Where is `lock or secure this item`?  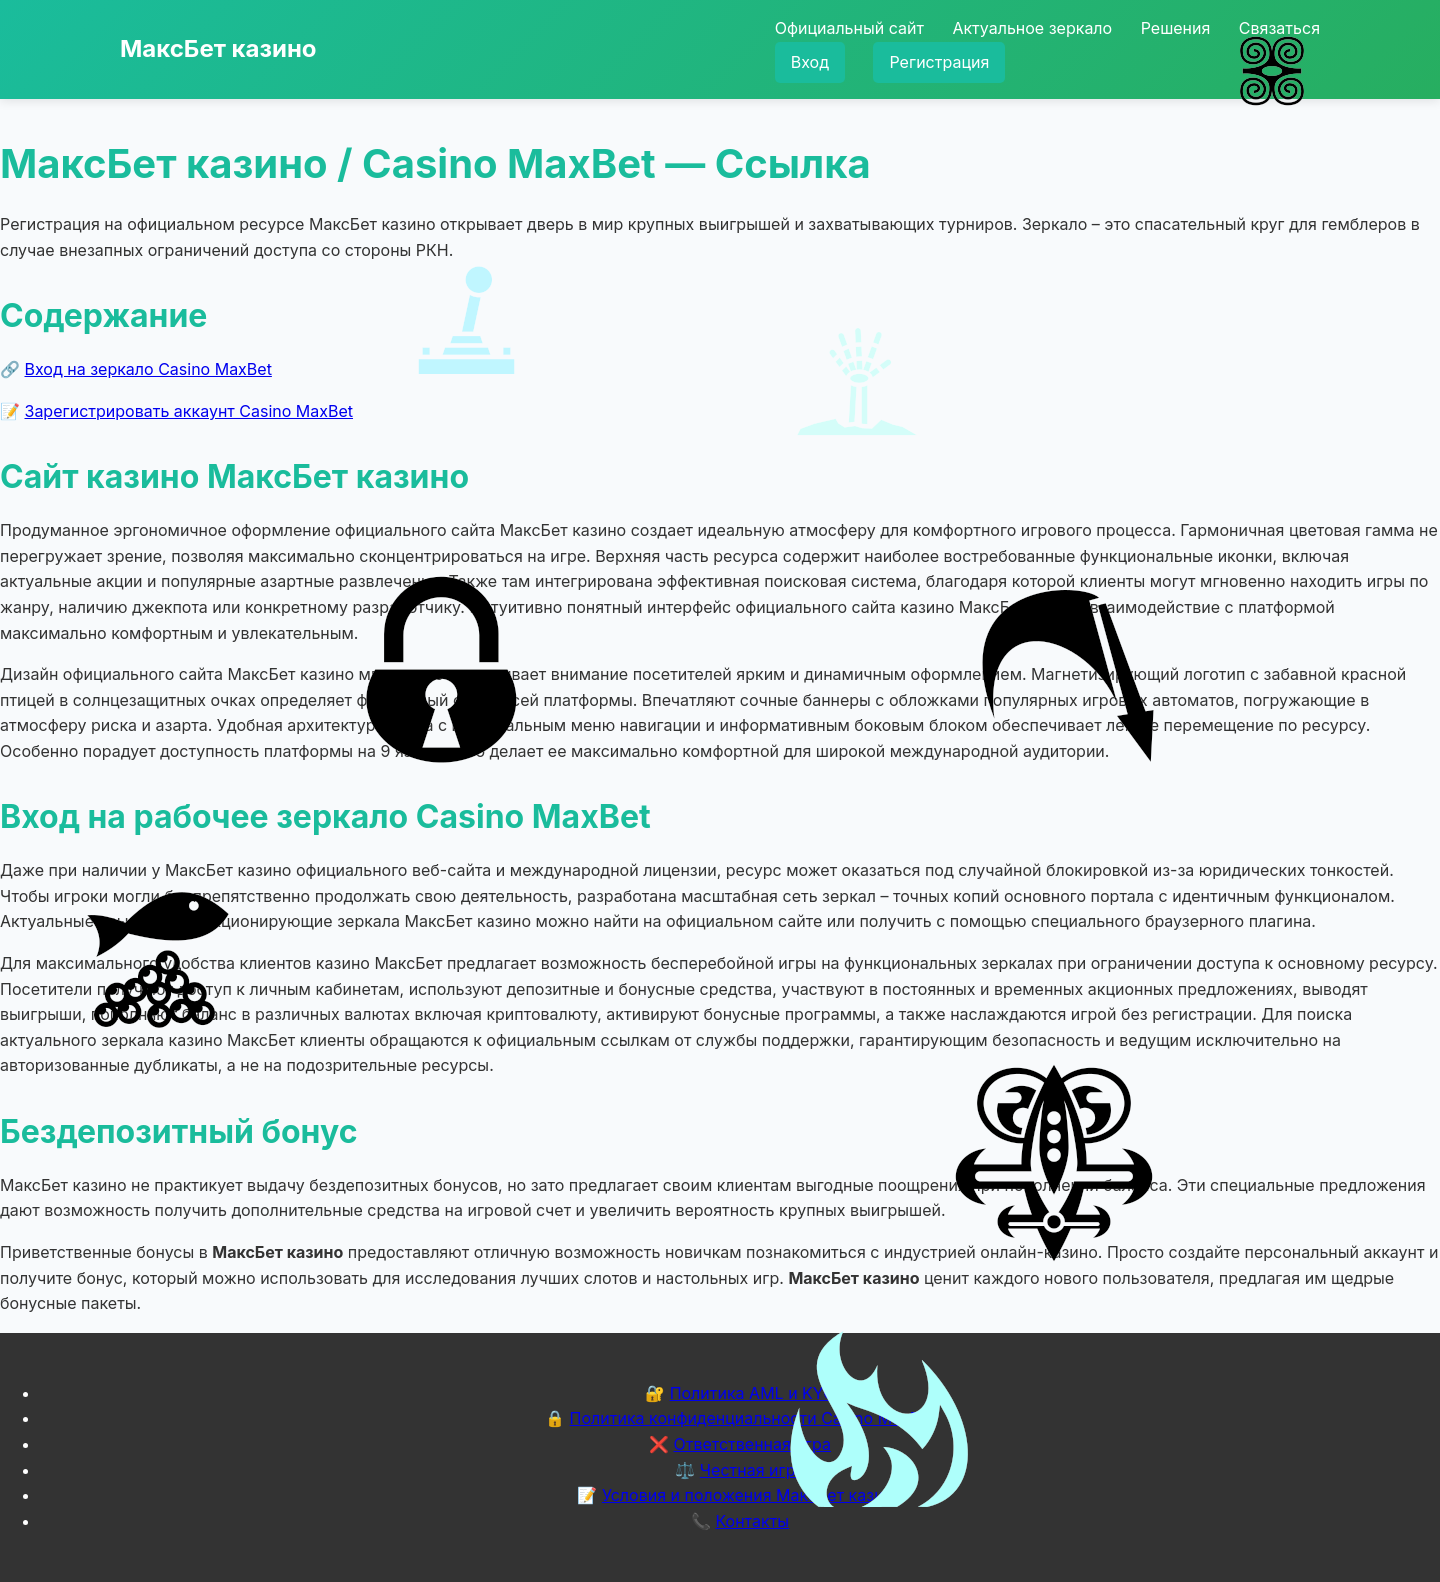 lock or secure this item is located at coordinates (442, 670).